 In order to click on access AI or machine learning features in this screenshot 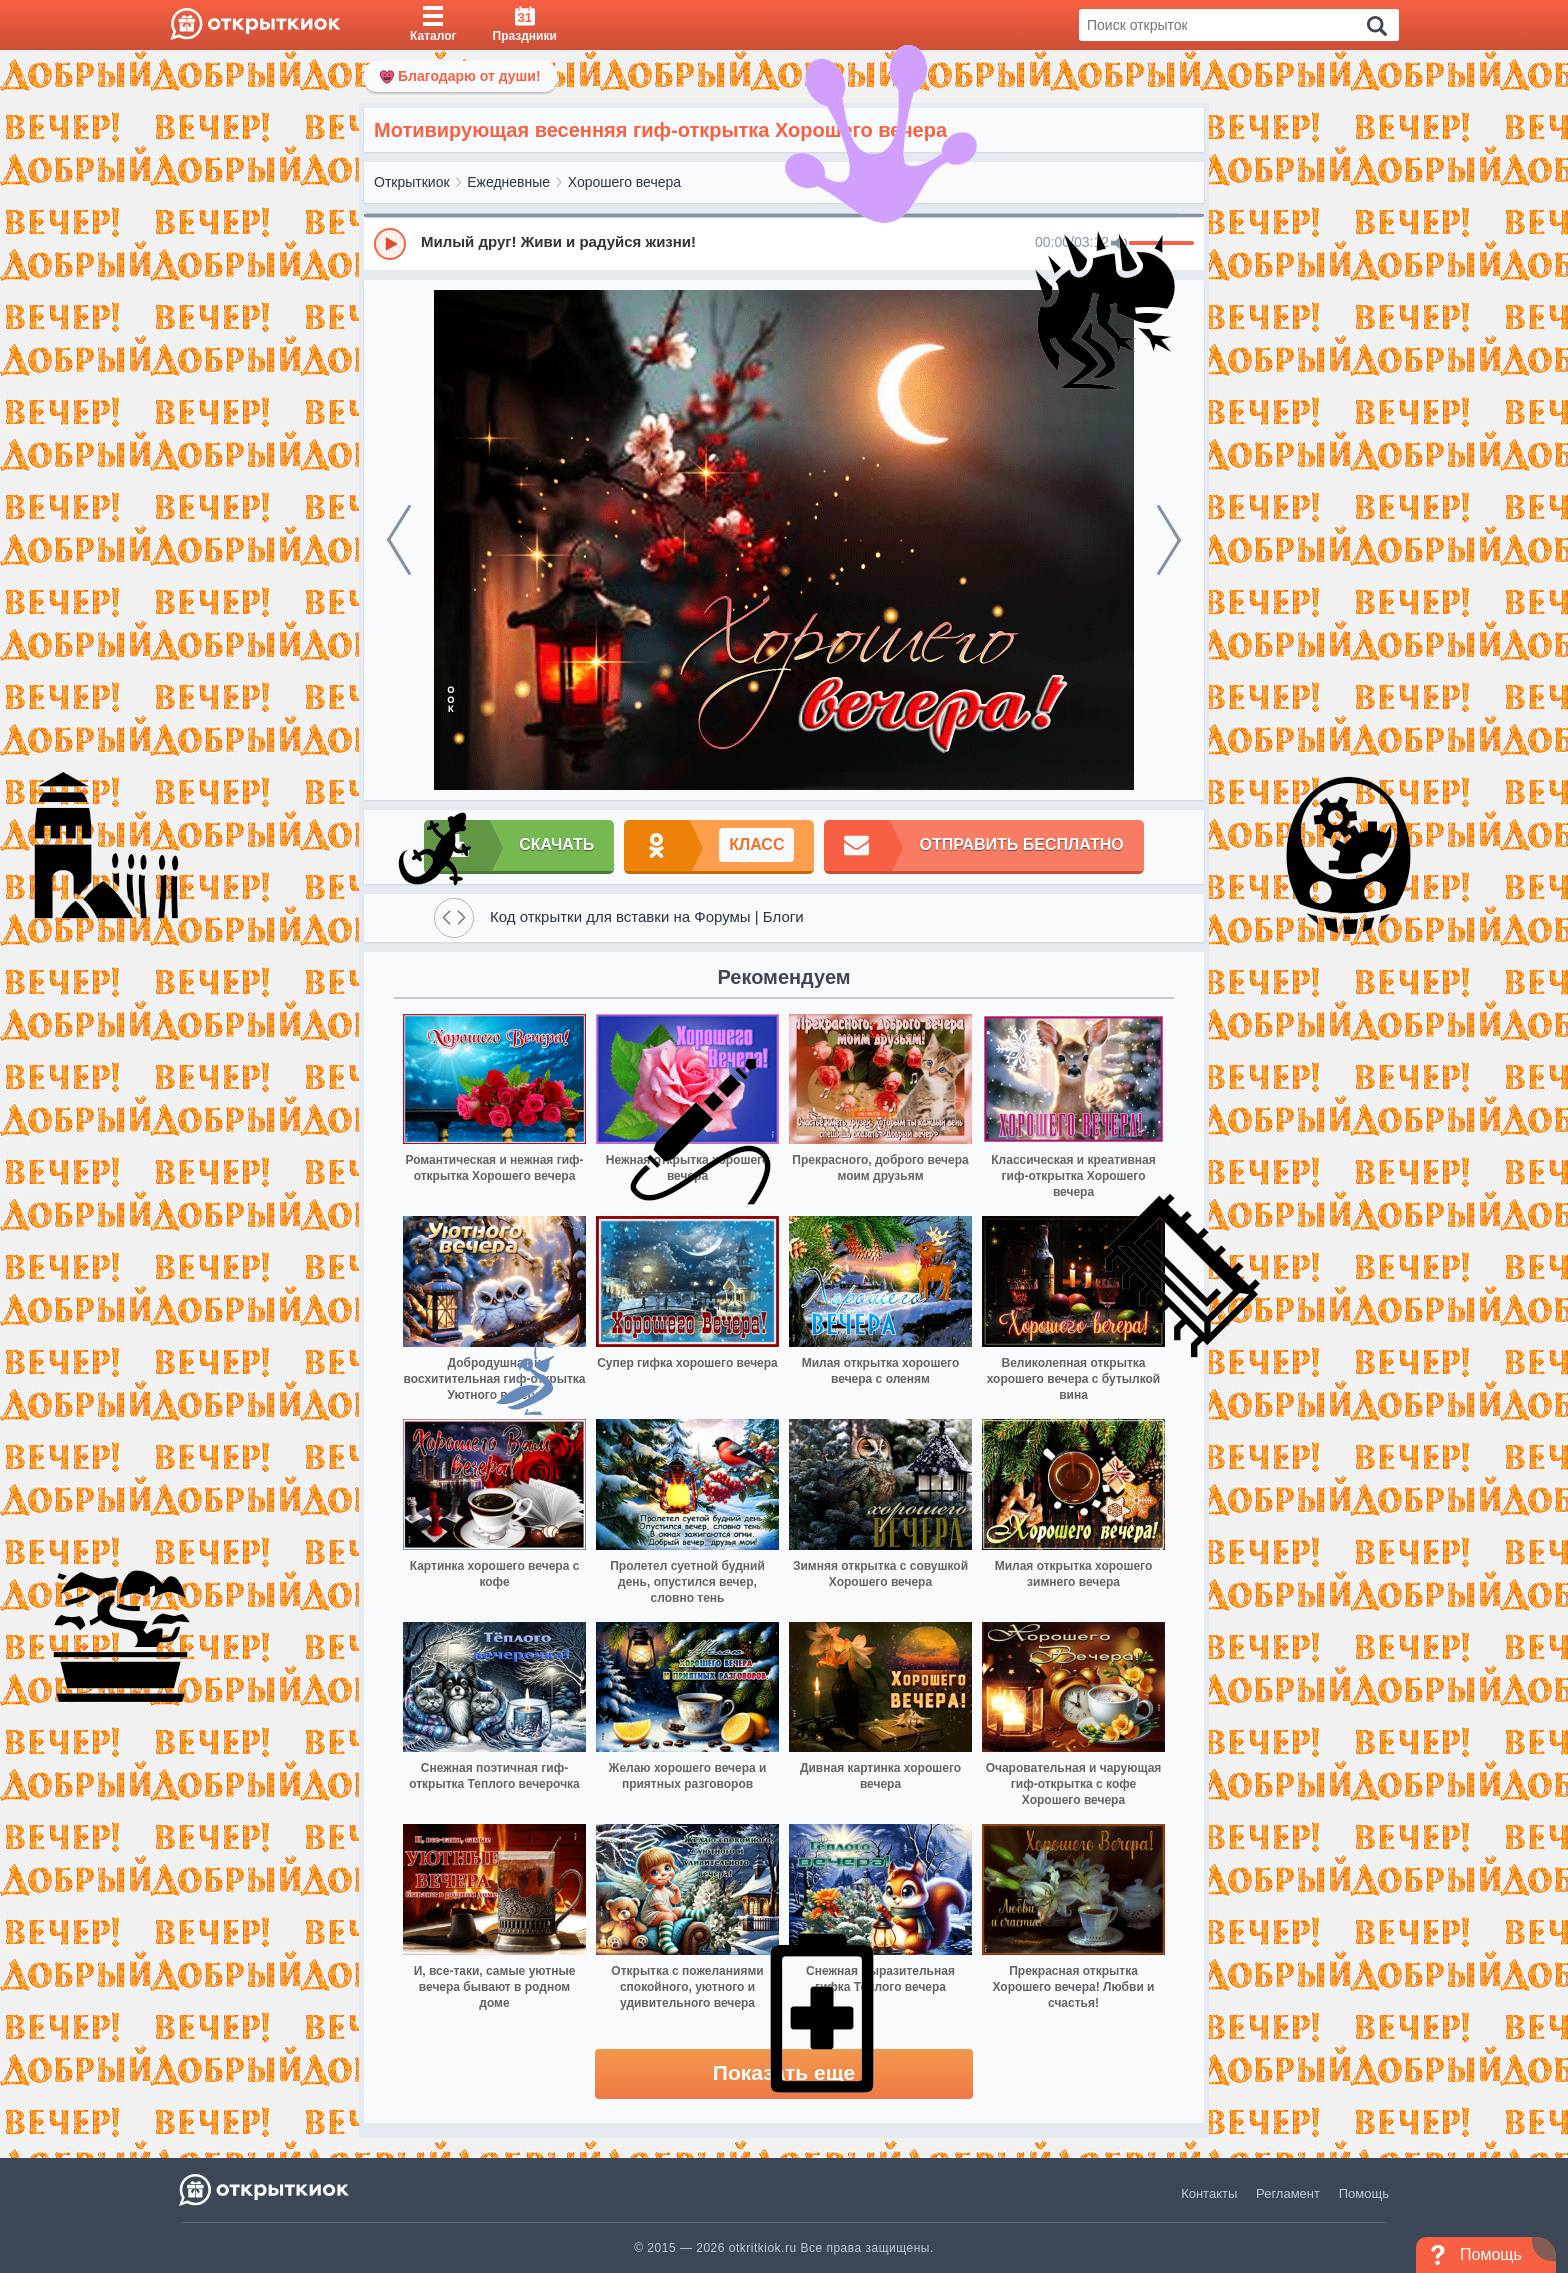, I will do `click(1348, 855)`.